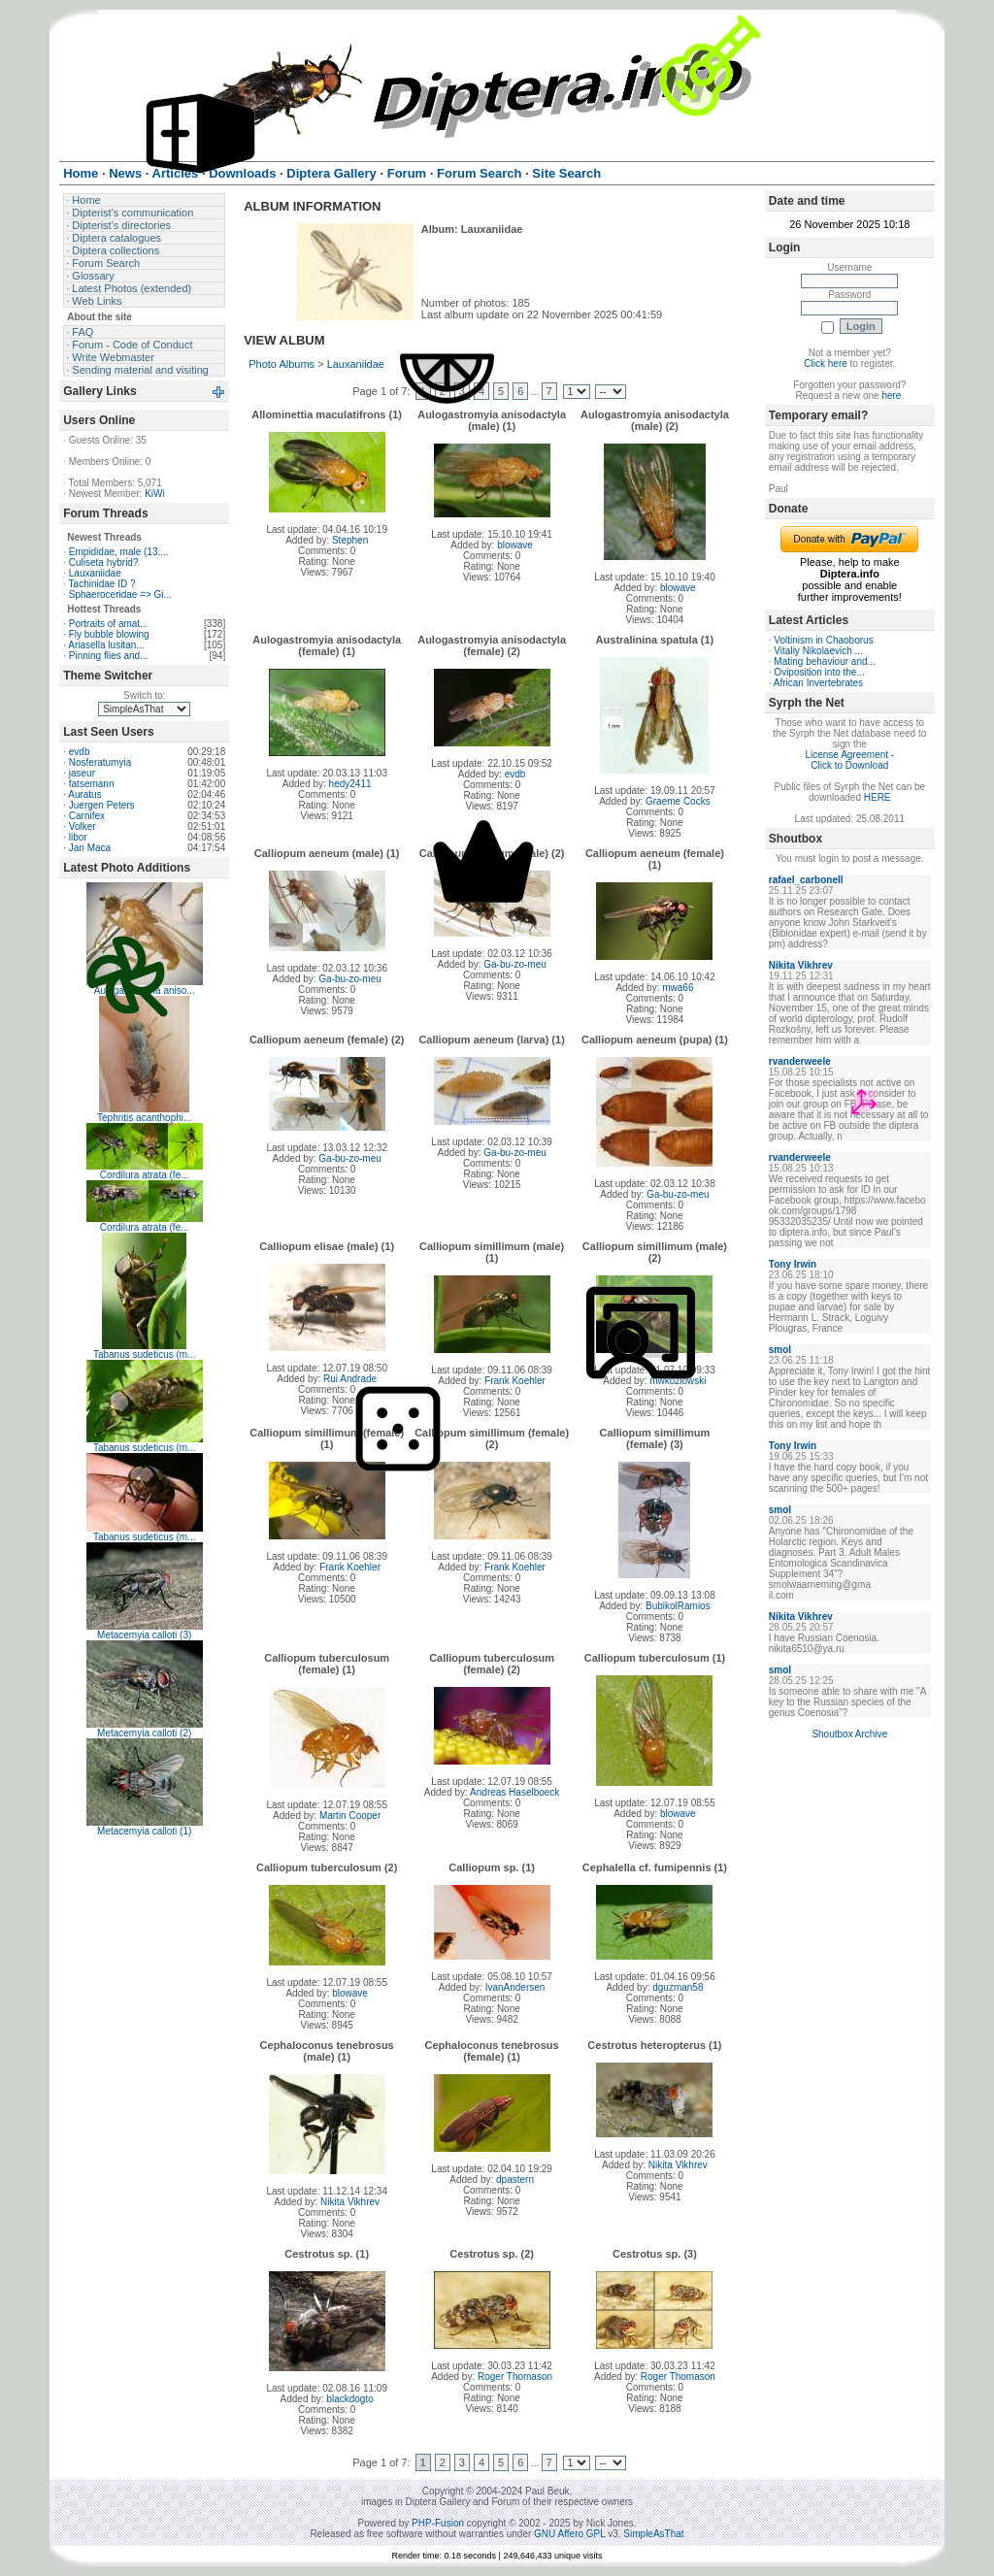  What do you see at coordinates (398, 1429) in the screenshot?
I see `roll dice or generate random number` at bounding box center [398, 1429].